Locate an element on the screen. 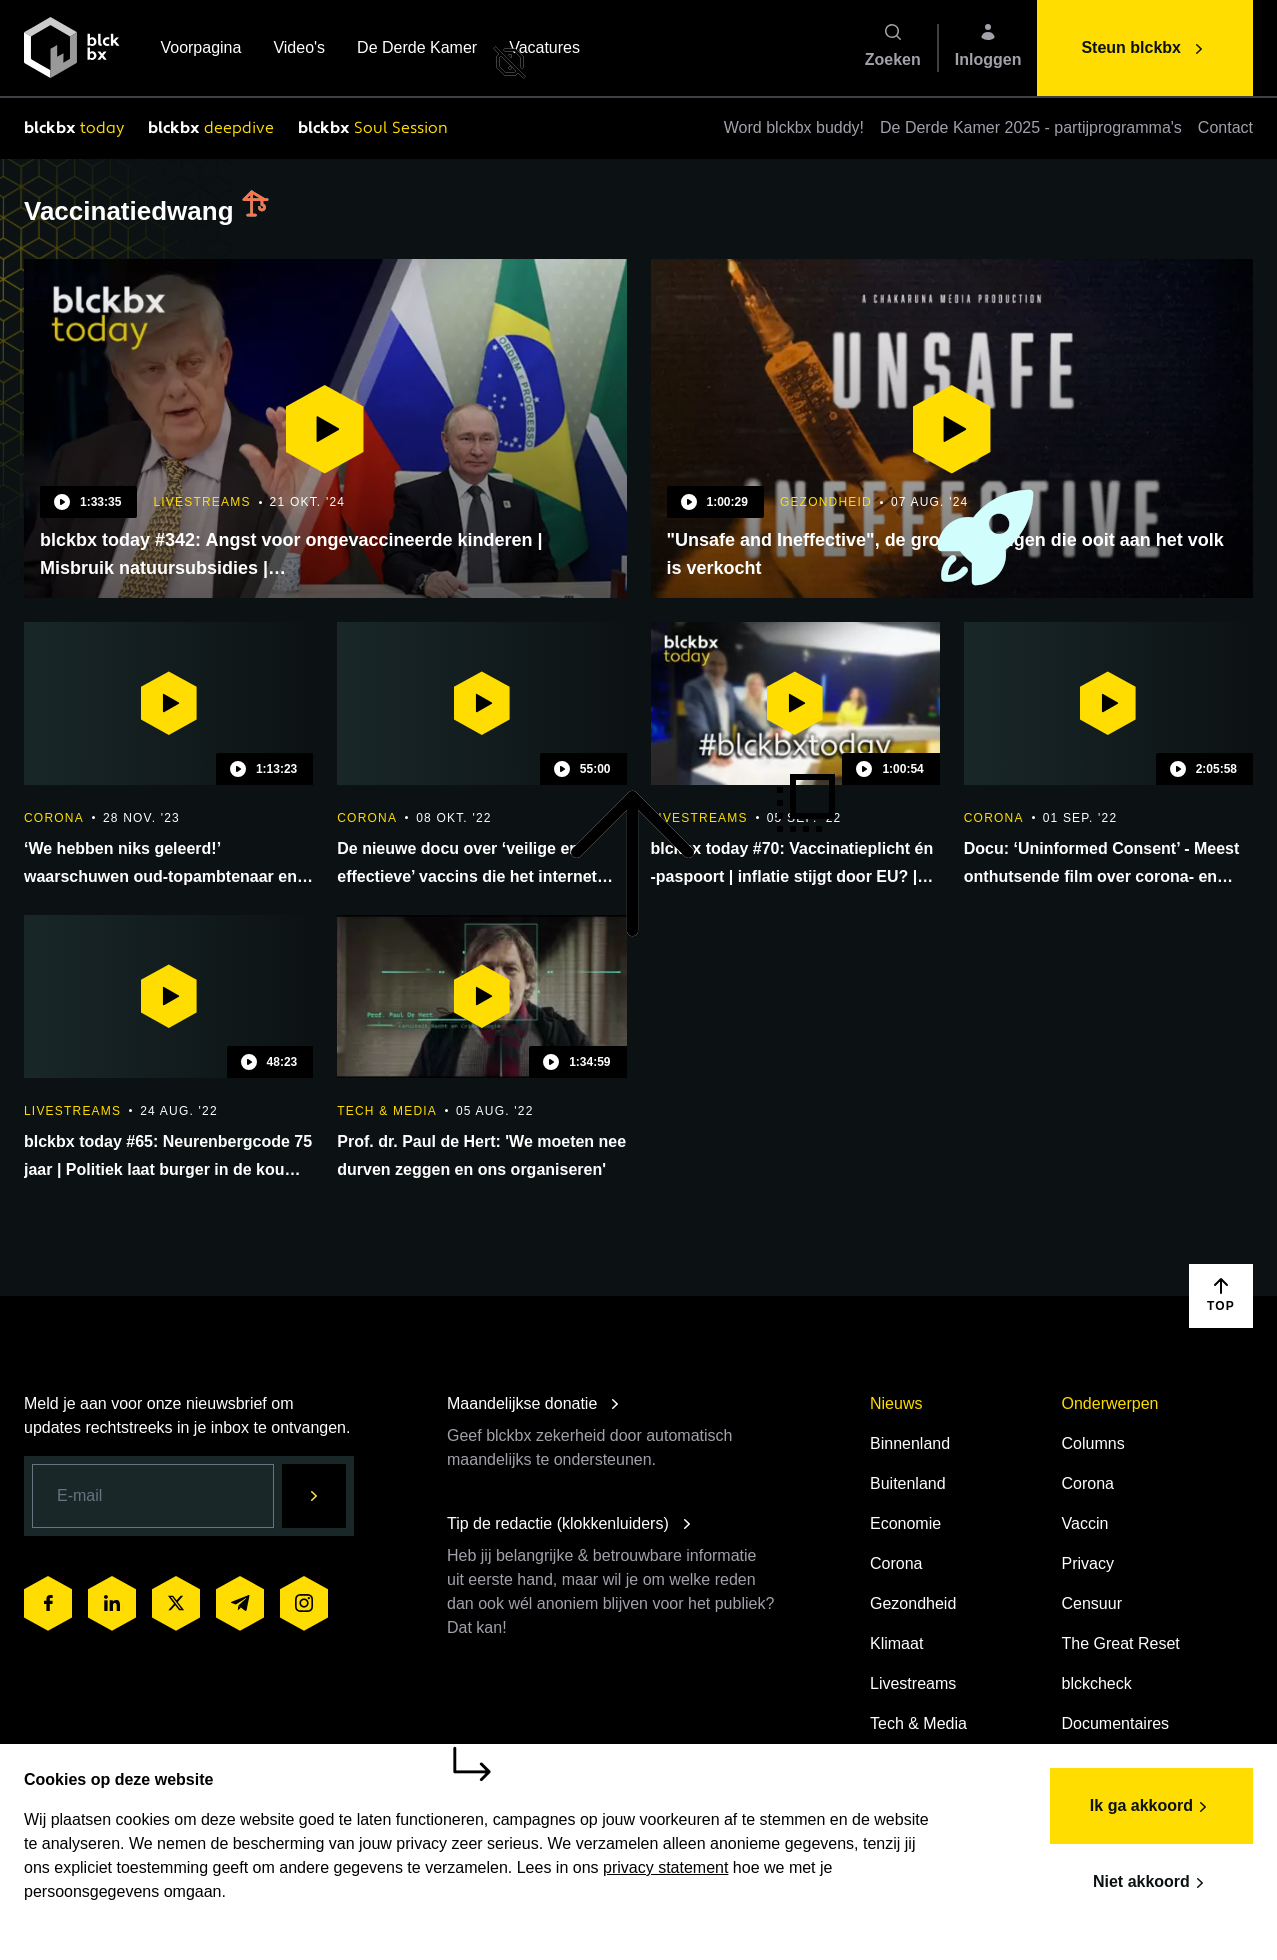 The image size is (1277, 1960). indicates construction or building in progress is located at coordinates (255, 203).